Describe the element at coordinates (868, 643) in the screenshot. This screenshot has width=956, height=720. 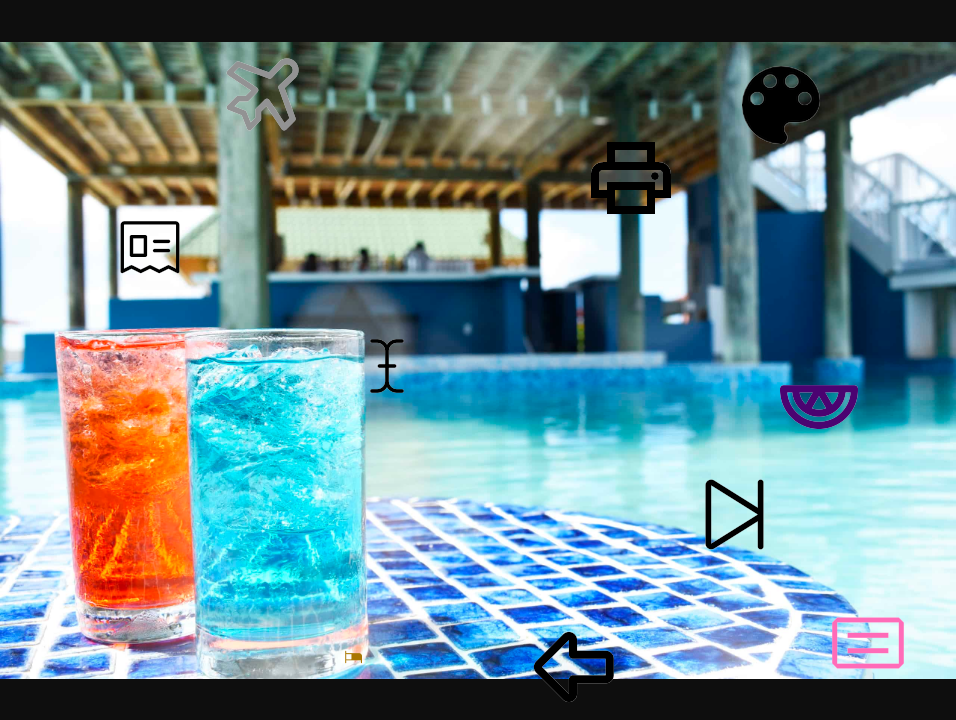
I see `indicates a constant value in code` at that location.